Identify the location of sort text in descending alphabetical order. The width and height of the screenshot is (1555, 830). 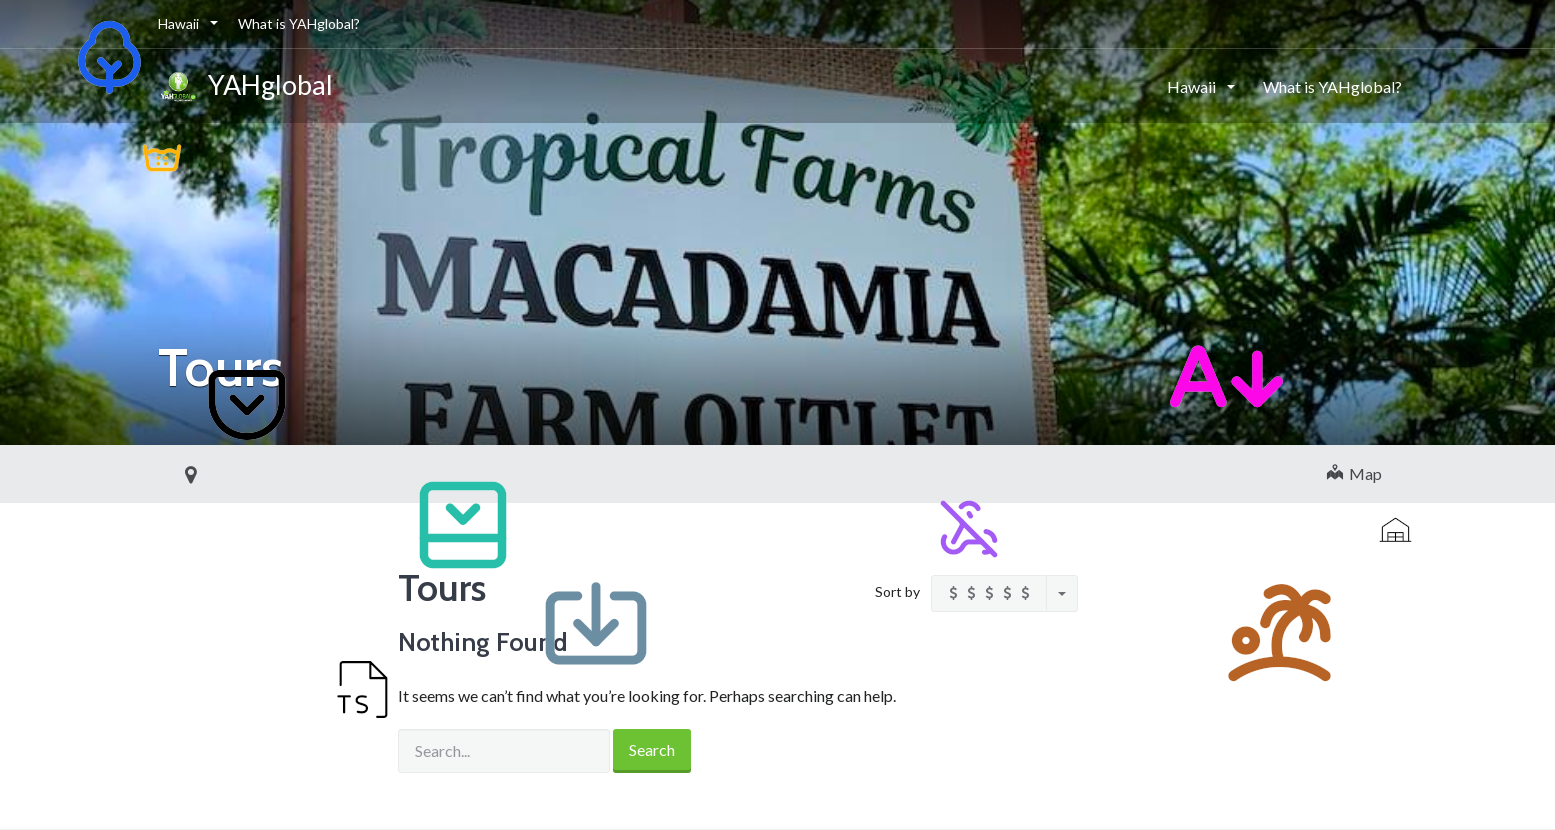
(1226, 381).